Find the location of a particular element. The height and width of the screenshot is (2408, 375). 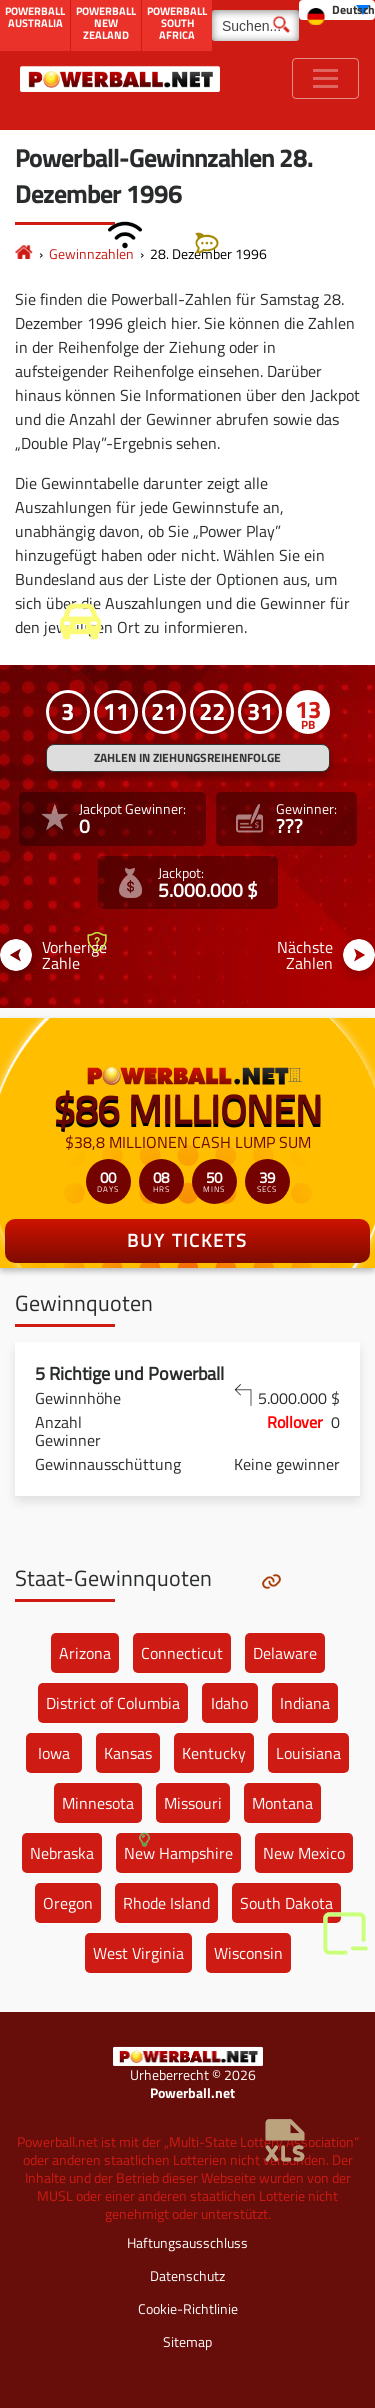

view tips or helpful suggestions is located at coordinates (144, 1839).